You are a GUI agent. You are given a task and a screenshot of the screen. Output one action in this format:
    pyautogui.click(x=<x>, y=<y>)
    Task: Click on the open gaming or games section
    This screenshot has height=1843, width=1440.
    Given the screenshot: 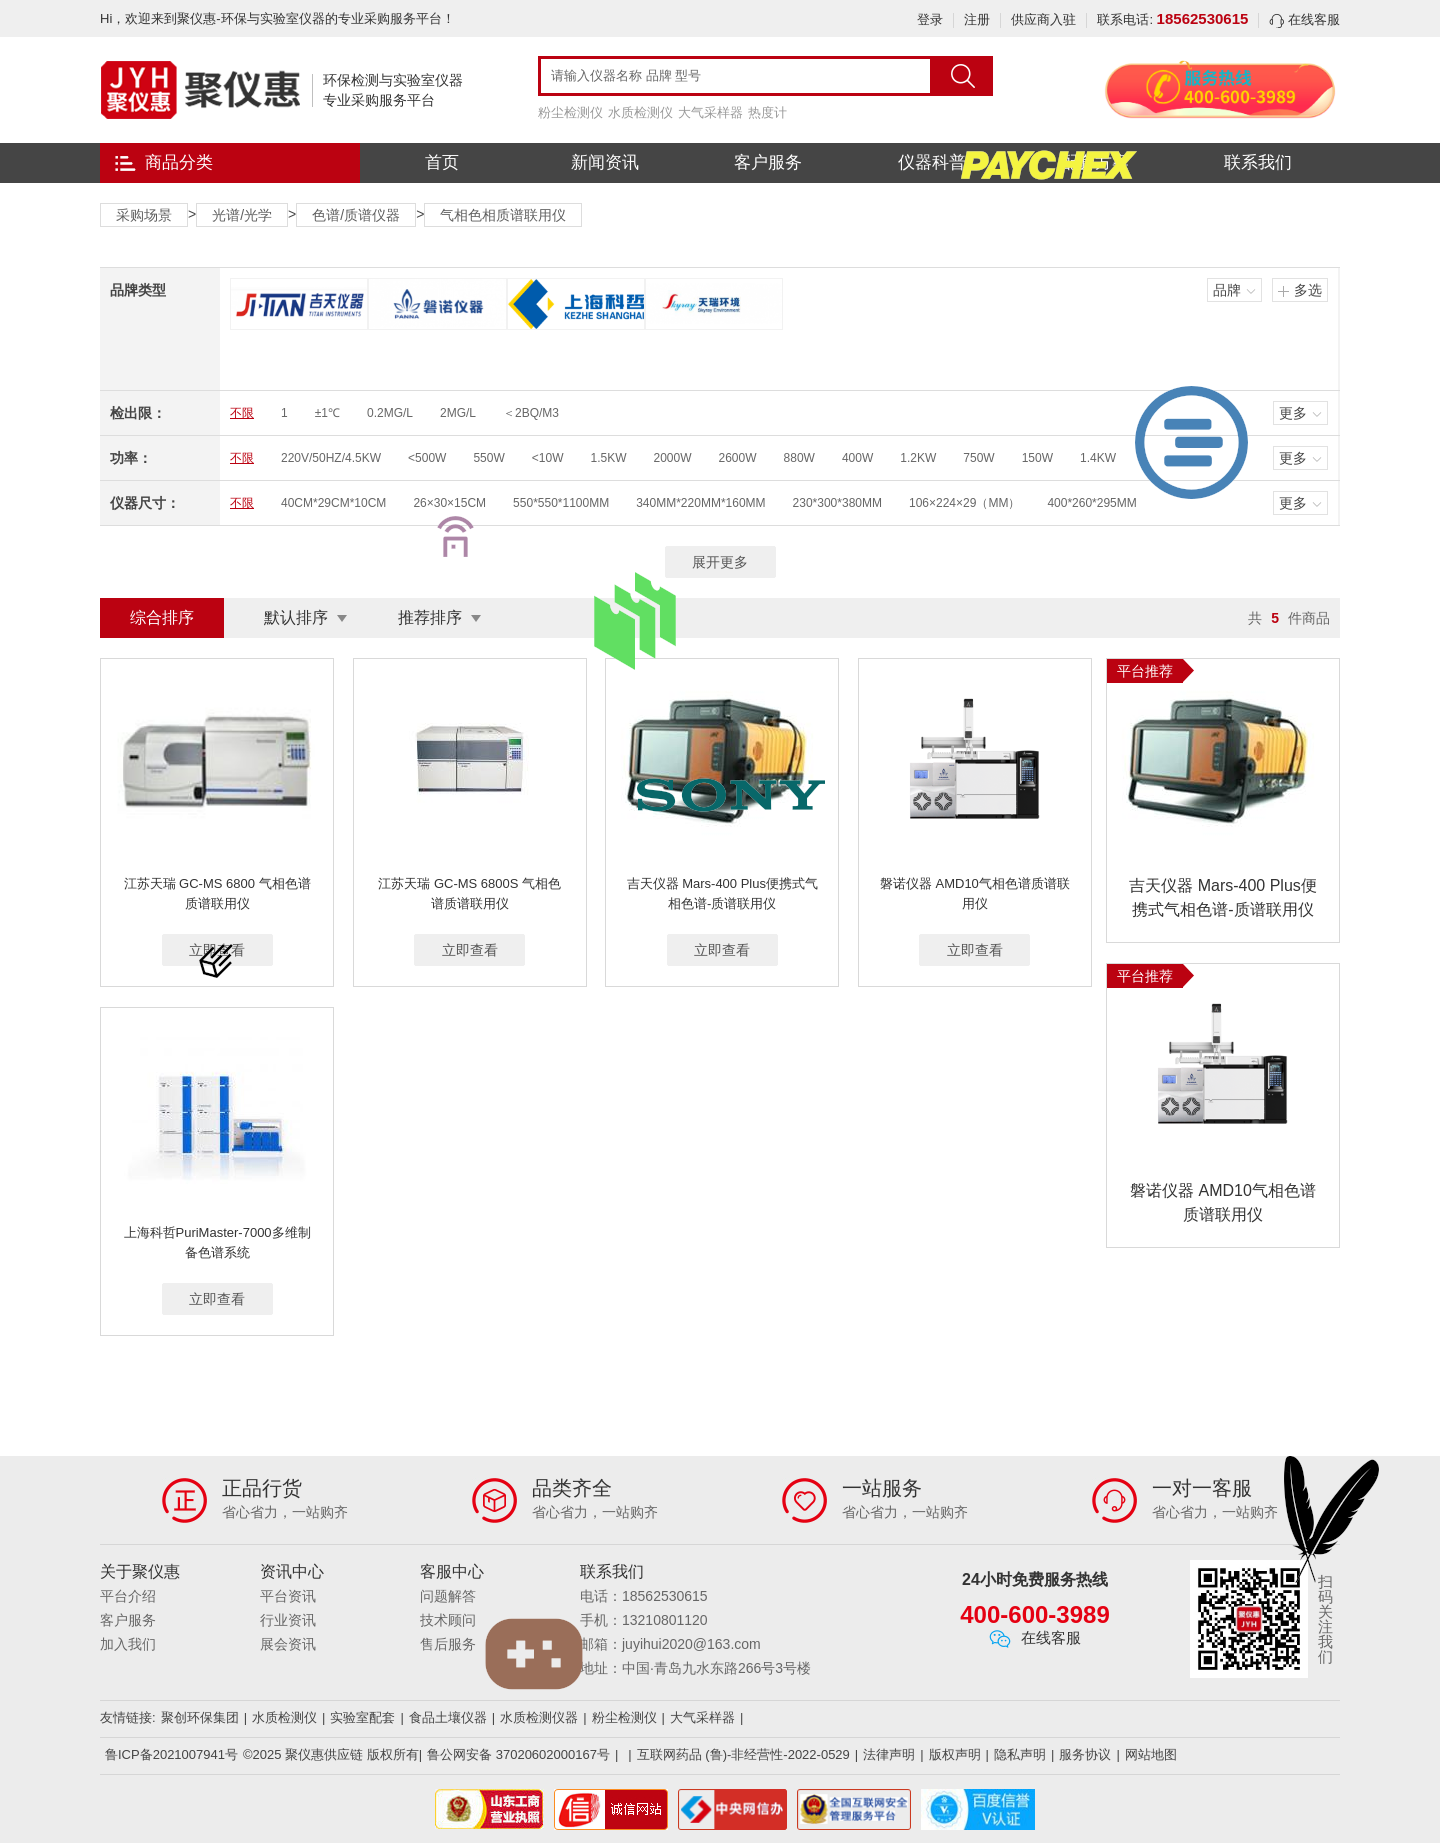 What is the action you would take?
    pyautogui.click(x=534, y=1654)
    